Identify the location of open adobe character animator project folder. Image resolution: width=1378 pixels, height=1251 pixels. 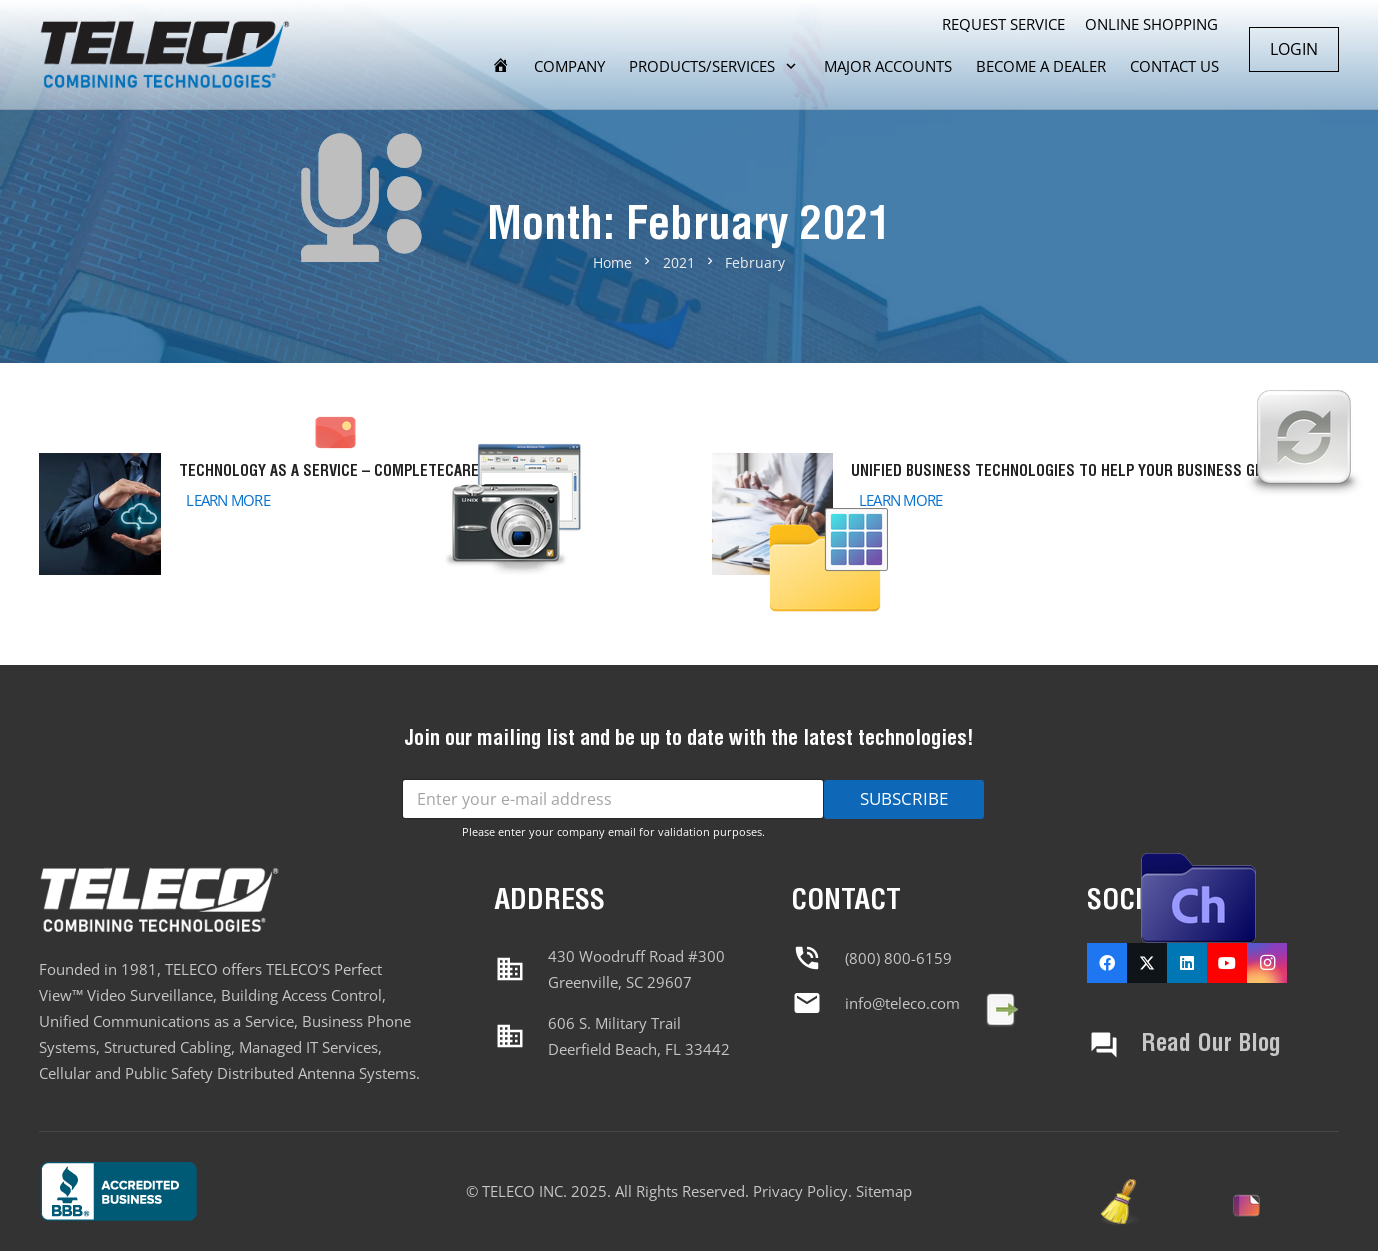
(1198, 901).